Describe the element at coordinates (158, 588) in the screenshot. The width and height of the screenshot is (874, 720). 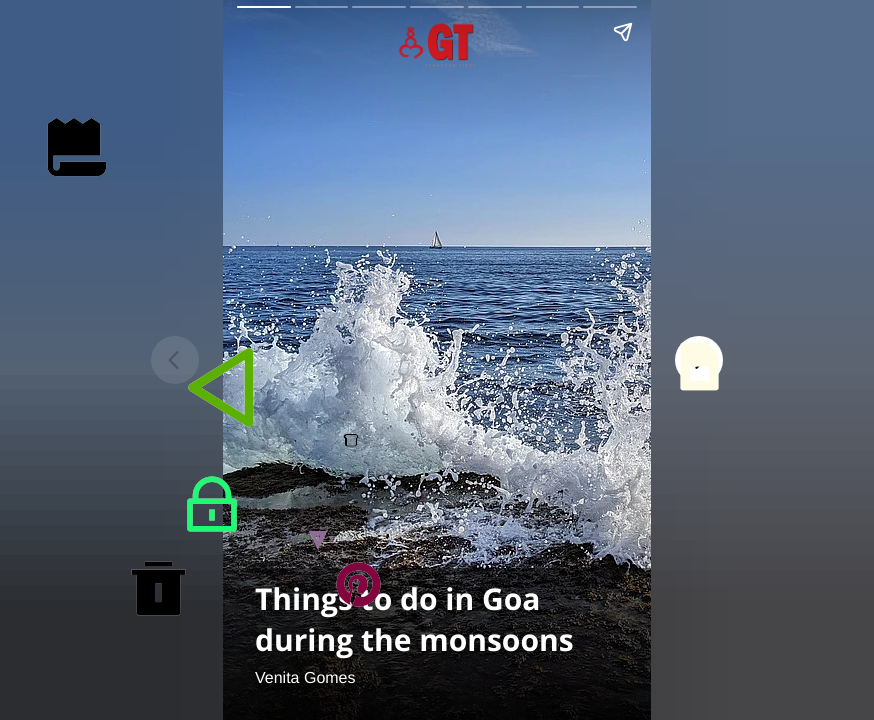
I see `delete selected item` at that location.